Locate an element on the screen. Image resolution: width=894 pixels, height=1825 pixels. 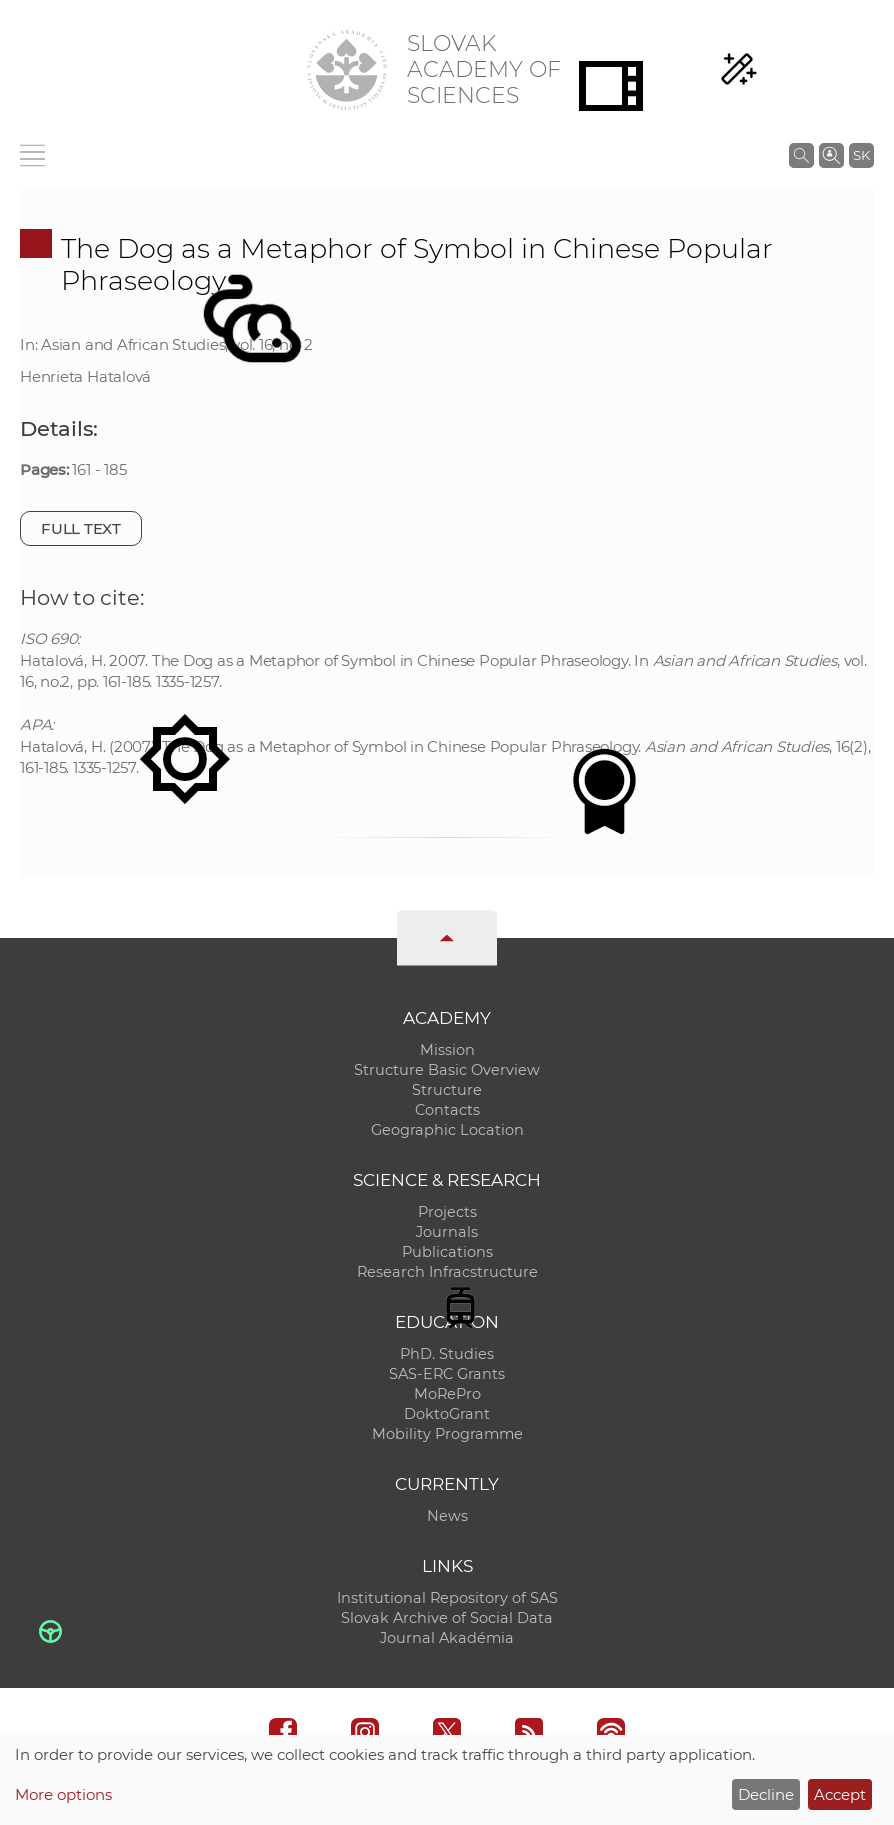
toggle sidebar panel visibility is located at coordinates (611, 86).